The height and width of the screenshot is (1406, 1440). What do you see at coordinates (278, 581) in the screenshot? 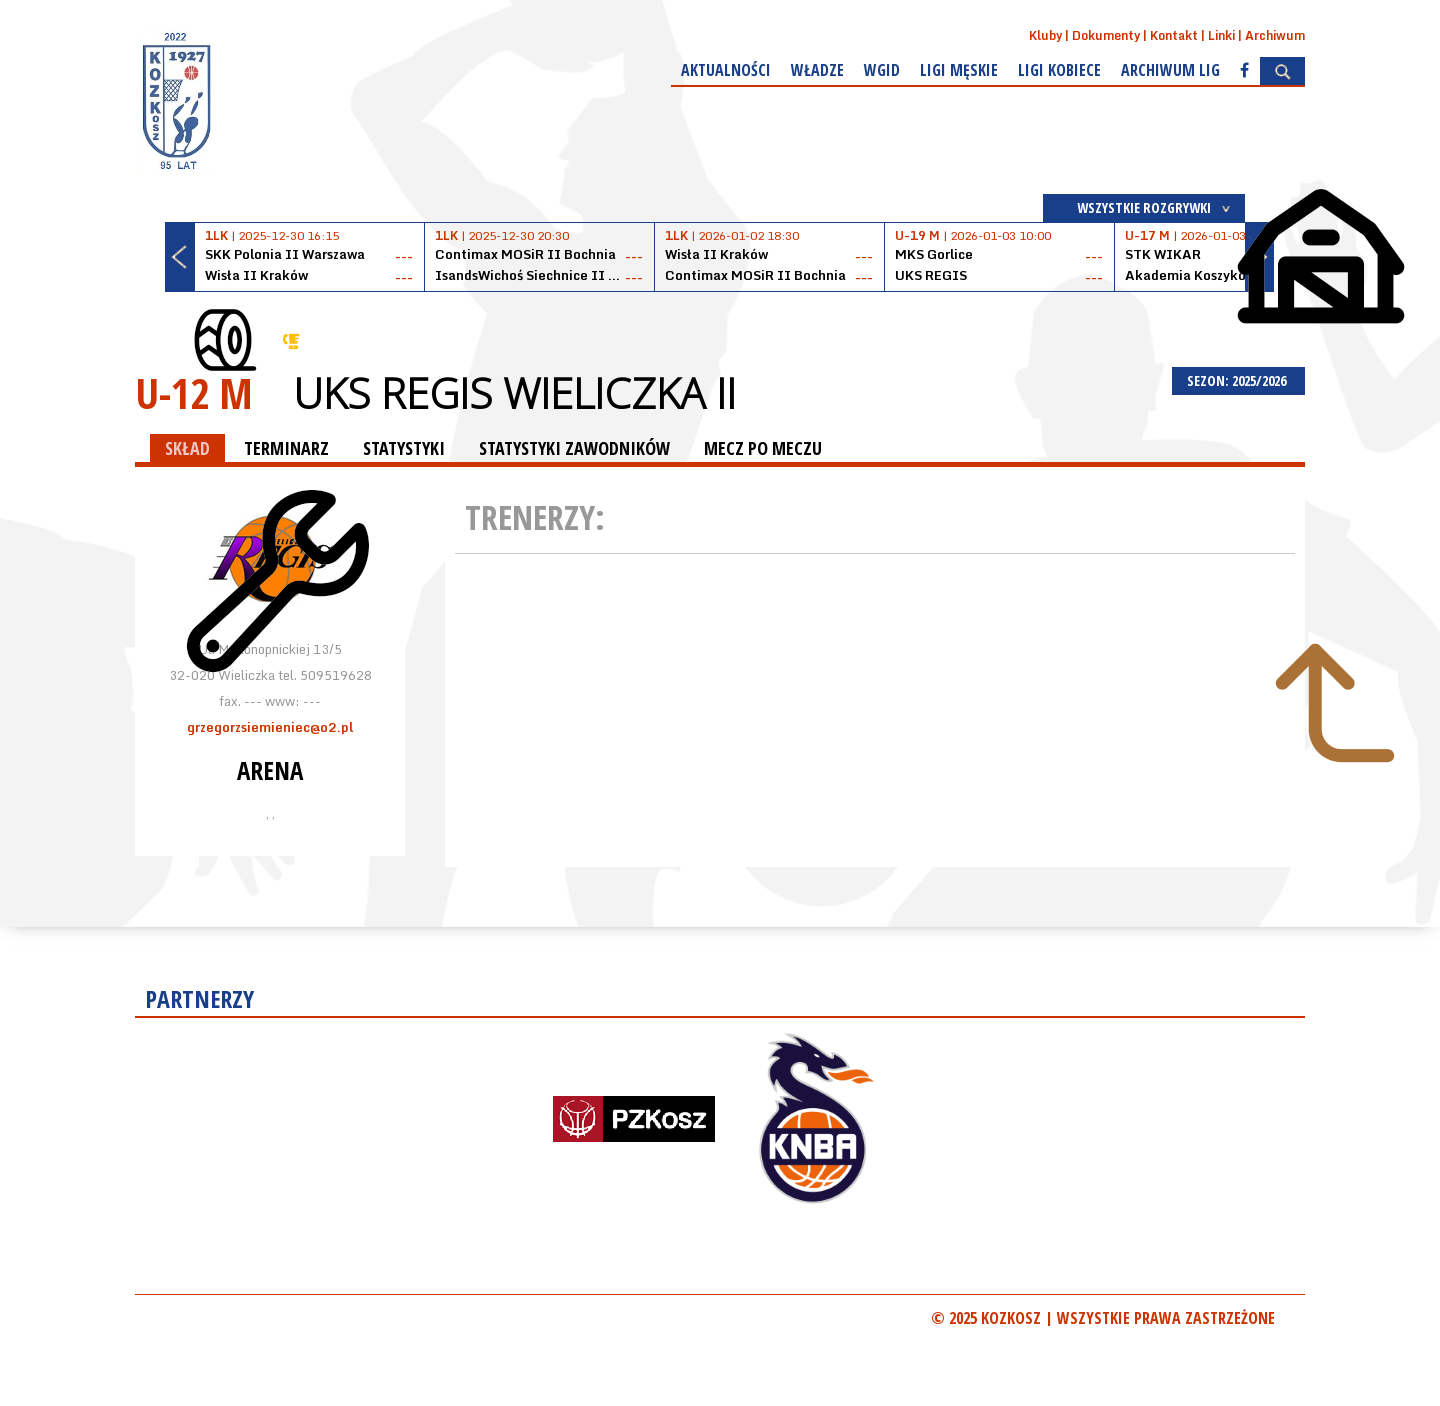
I see `access settings or configuration options` at bounding box center [278, 581].